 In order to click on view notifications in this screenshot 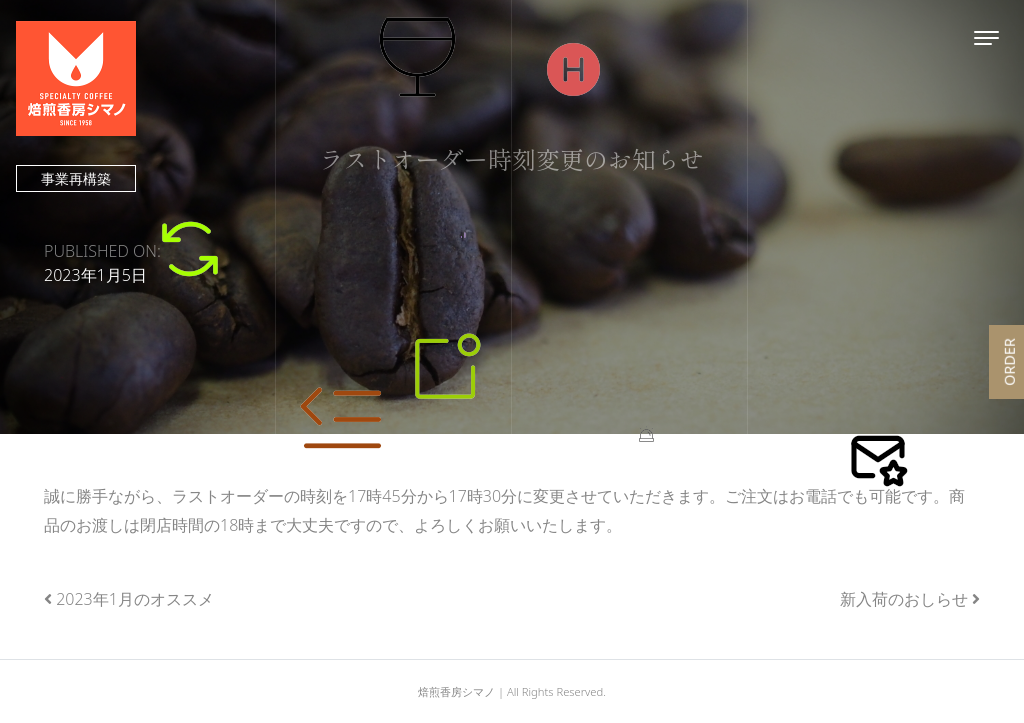, I will do `click(446, 367)`.